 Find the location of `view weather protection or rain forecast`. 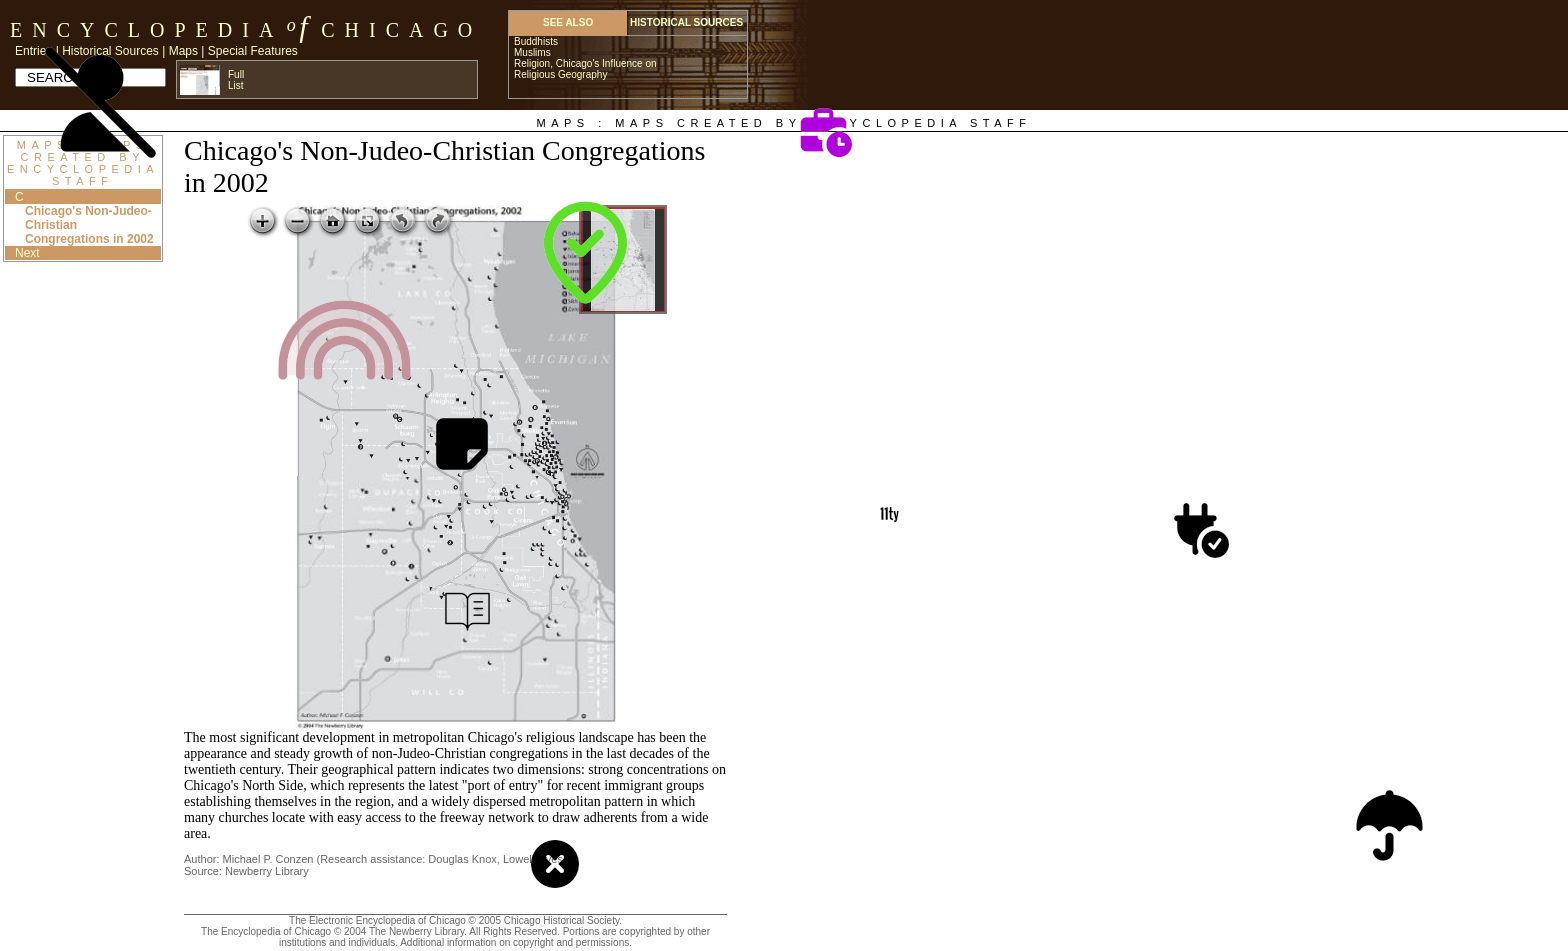

view weather protection or rain forecast is located at coordinates (1389, 827).